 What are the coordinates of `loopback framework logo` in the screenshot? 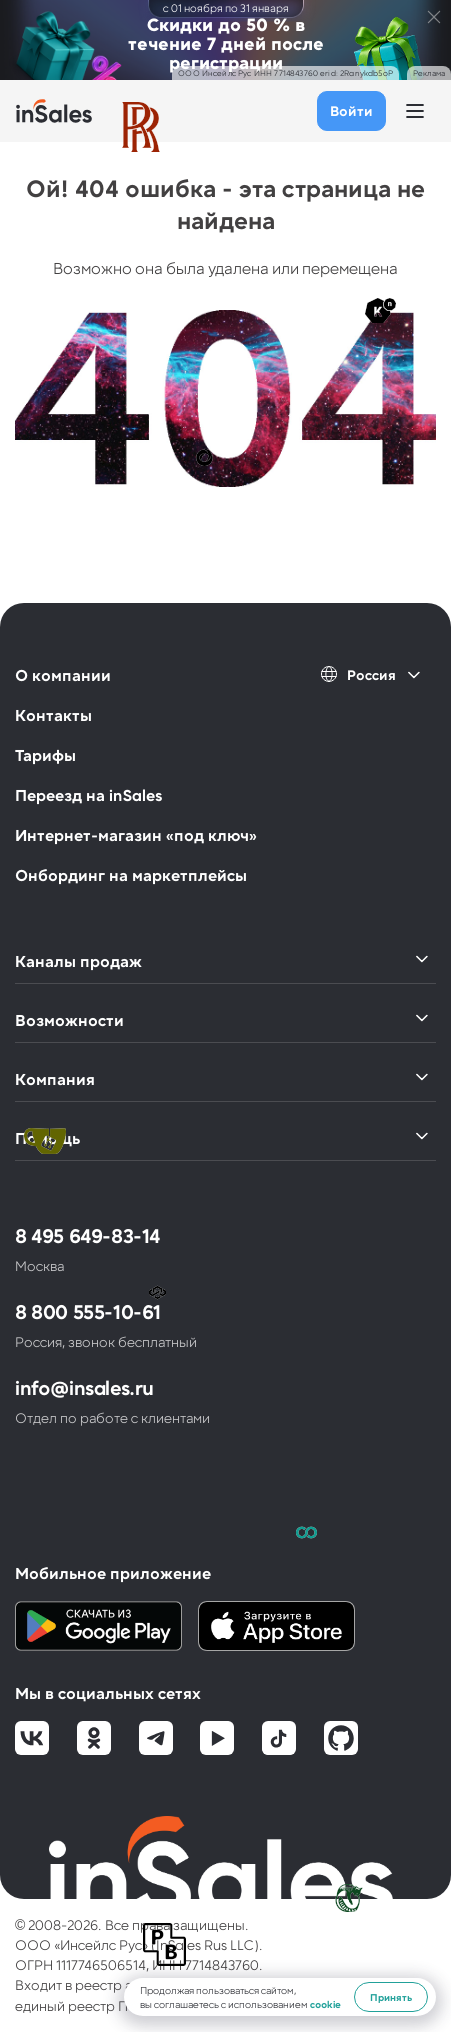 It's located at (157, 1292).